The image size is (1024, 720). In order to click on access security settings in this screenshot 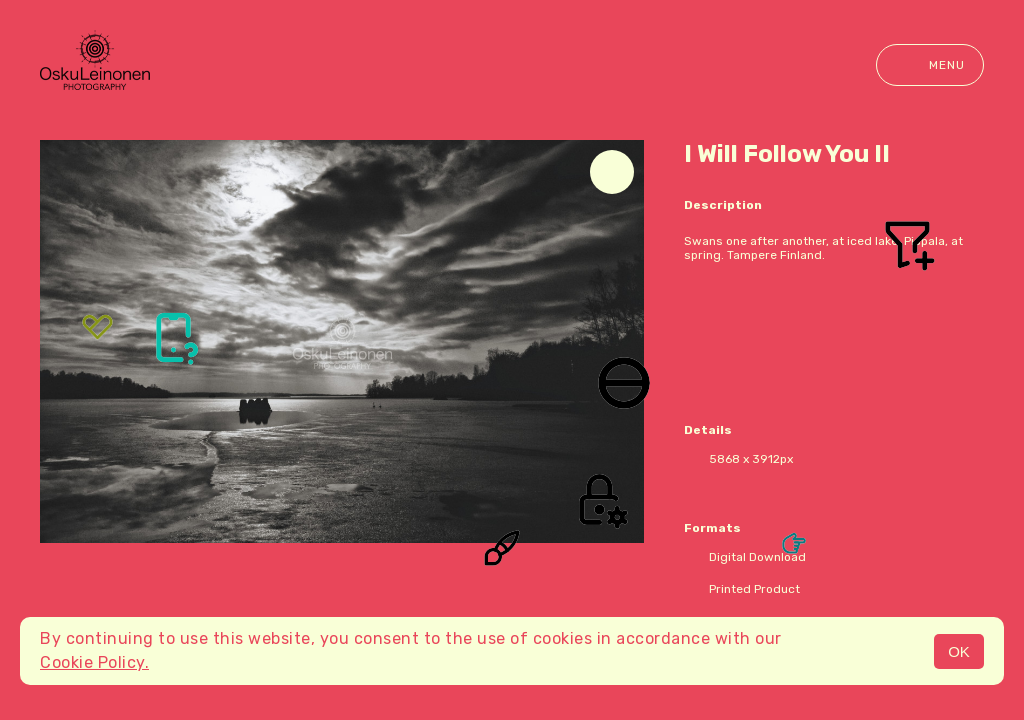, I will do `click(599, 499)`.